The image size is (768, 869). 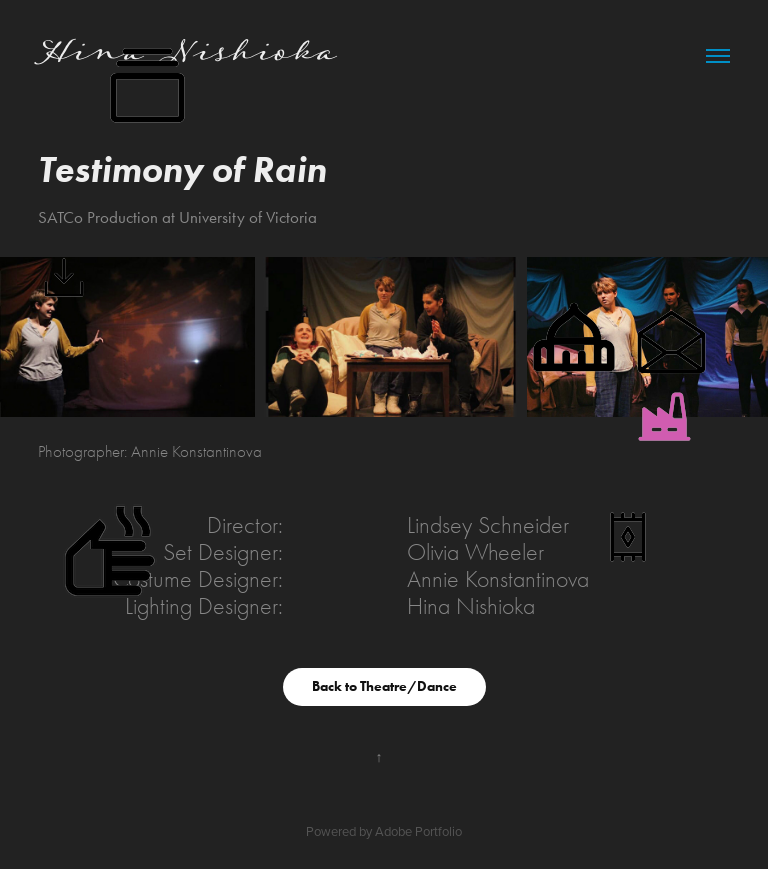 What do you see at coordinates (628, 537) in the screenshot?
I see `view rug or carpet options` at bounding box center [628, 537].